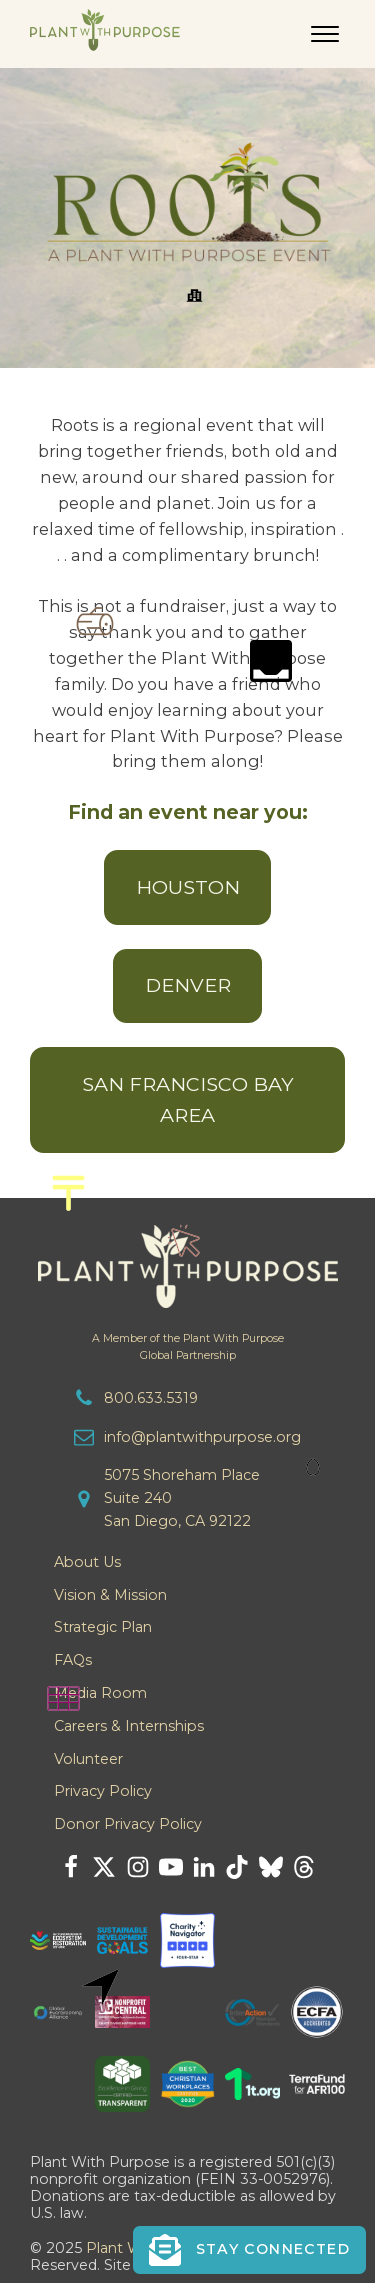 Image resolution: width=375 pixels, height=2283 pixels. Describe the element at coordinates (185, 1242) in the screenshot. I see `click or tap to interact` at that location.